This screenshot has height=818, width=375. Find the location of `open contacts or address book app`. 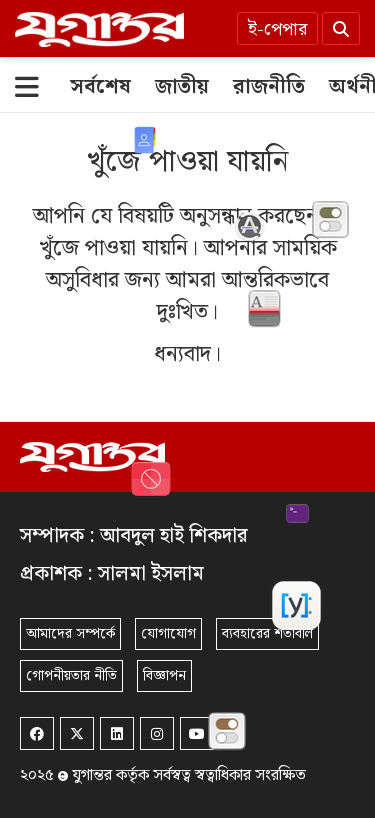

open contacts or address book app is located at coordinates (145, 140).